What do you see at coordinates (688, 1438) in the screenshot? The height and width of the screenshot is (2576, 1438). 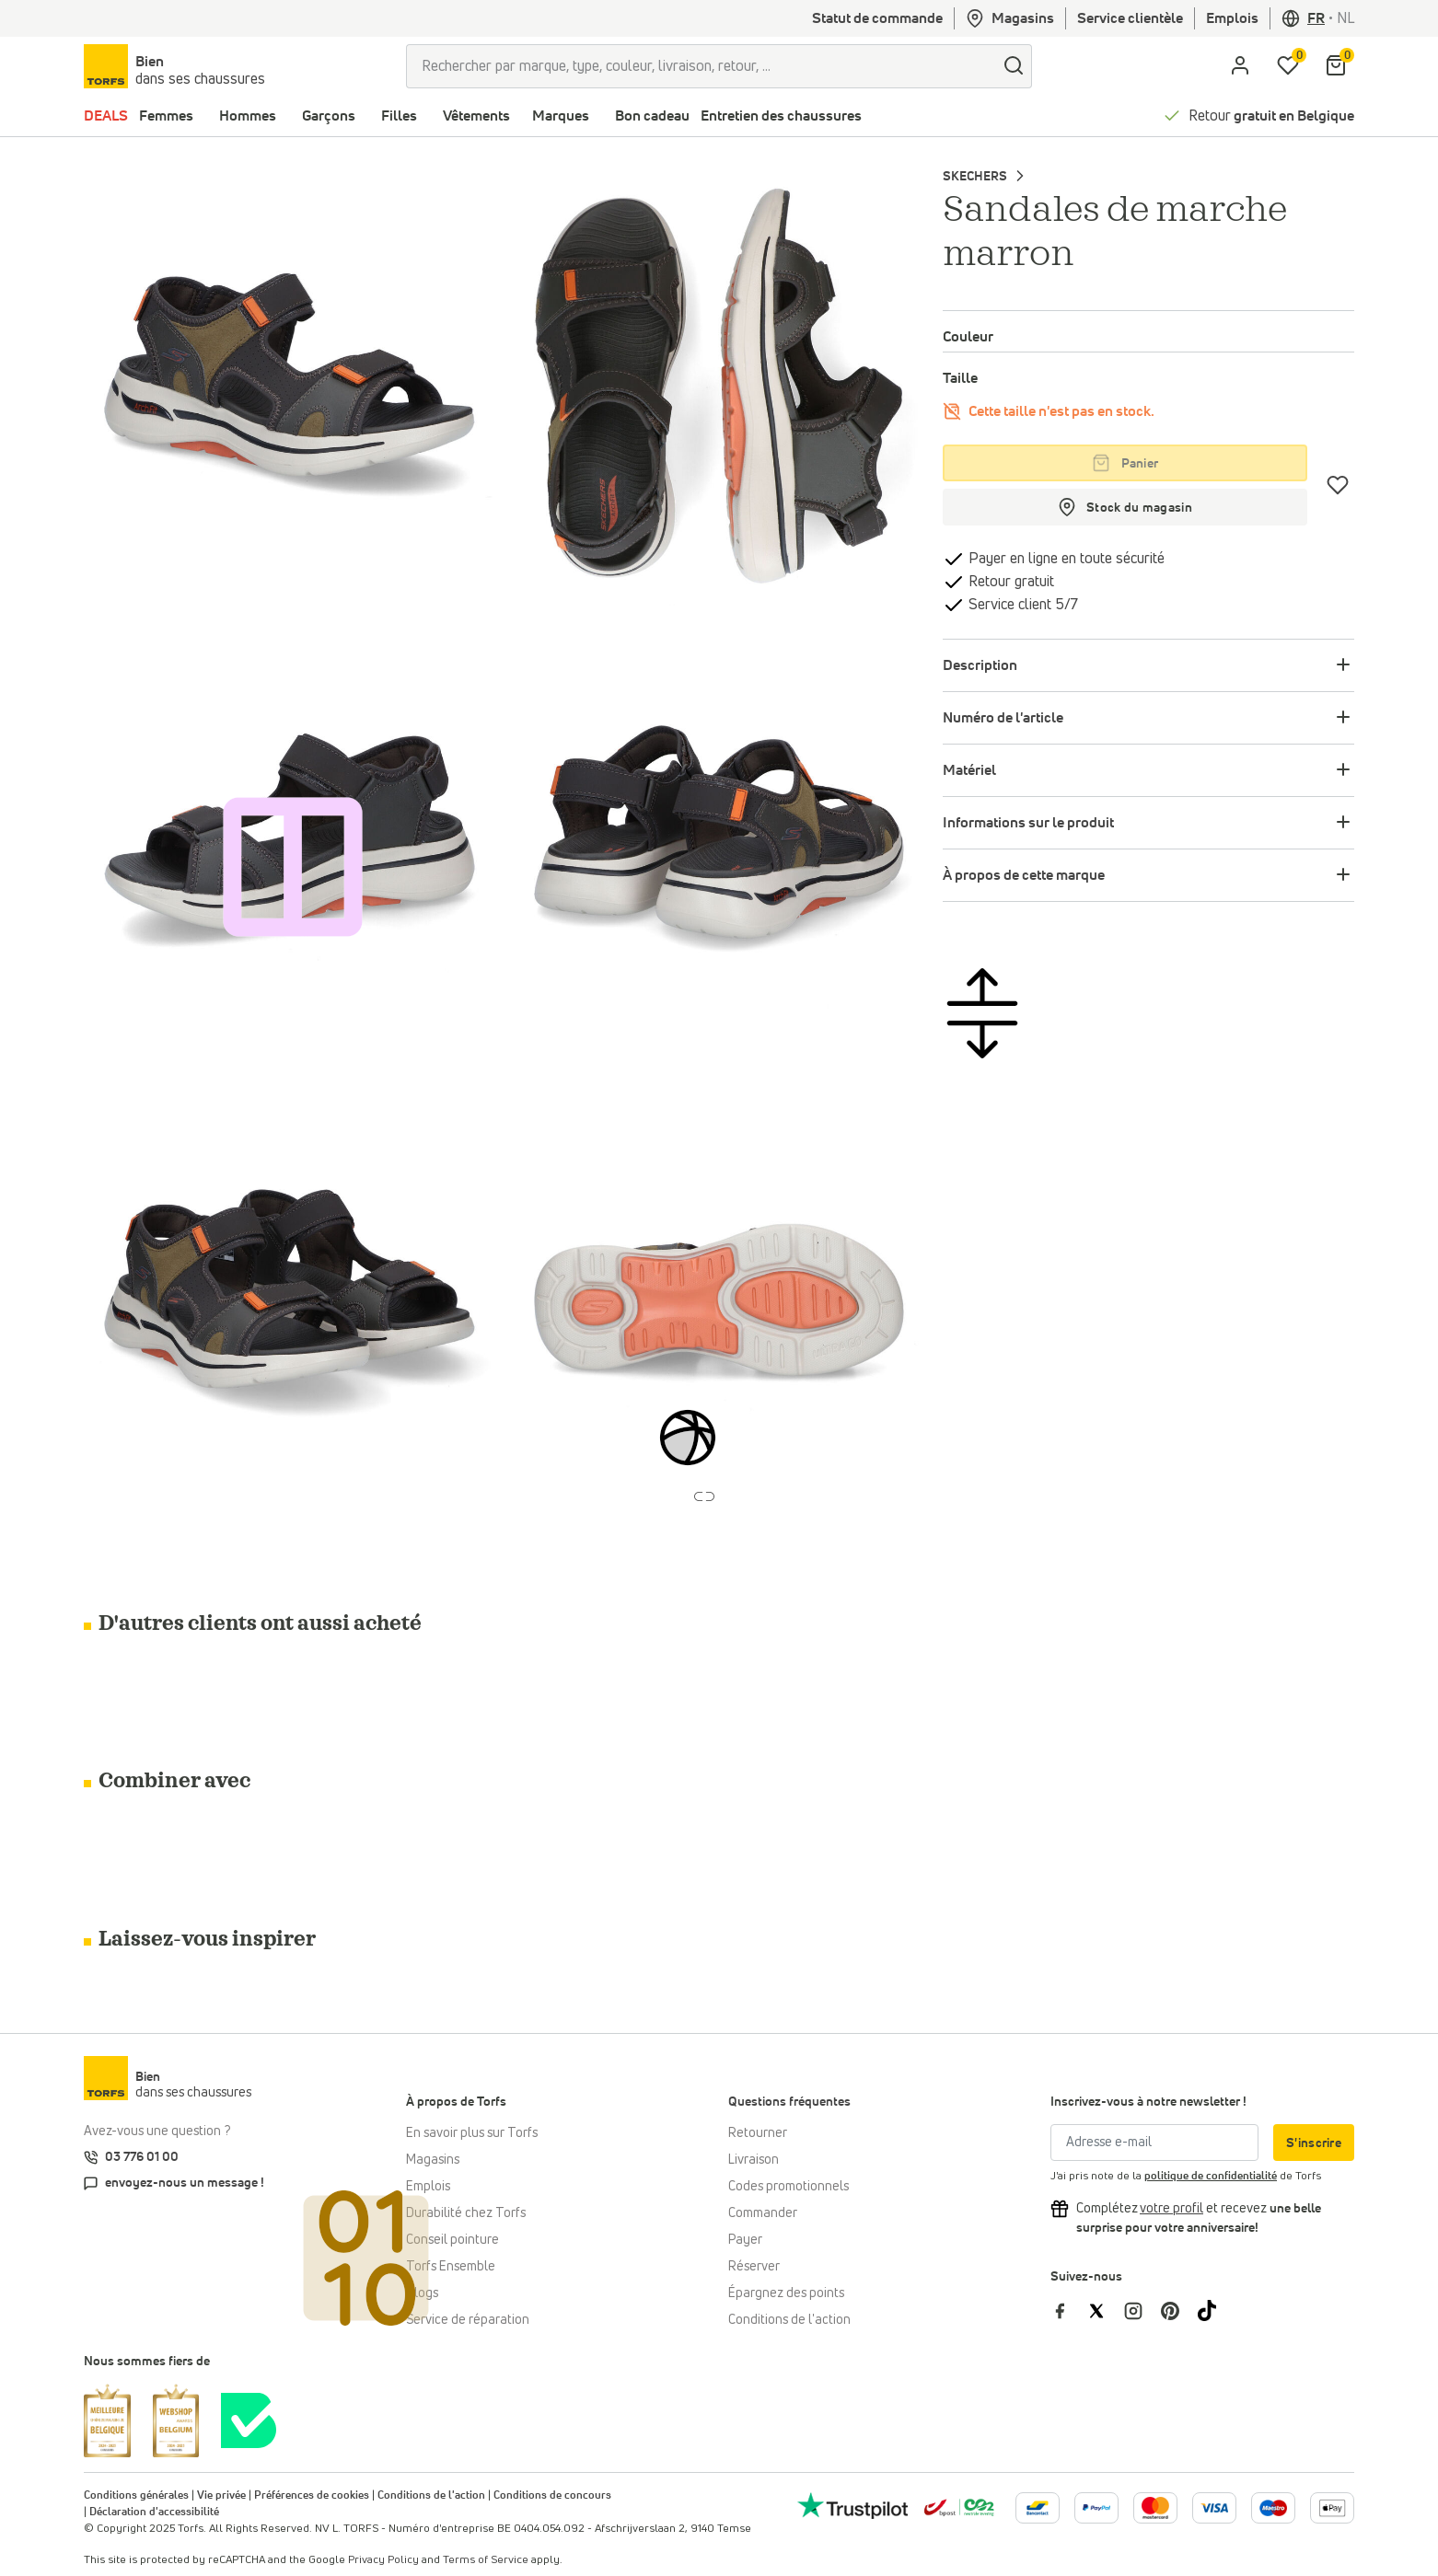 I see `access games or entertainment section` at bounding box center [688, 1438].